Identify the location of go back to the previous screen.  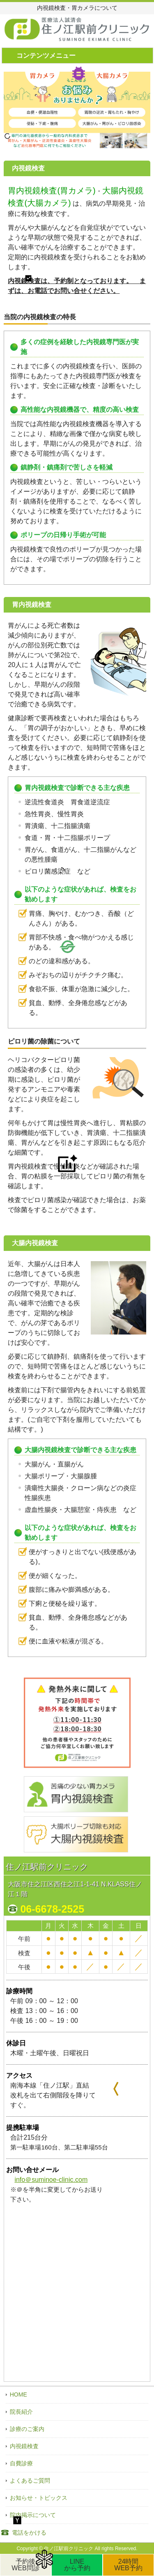
(116, 2089).